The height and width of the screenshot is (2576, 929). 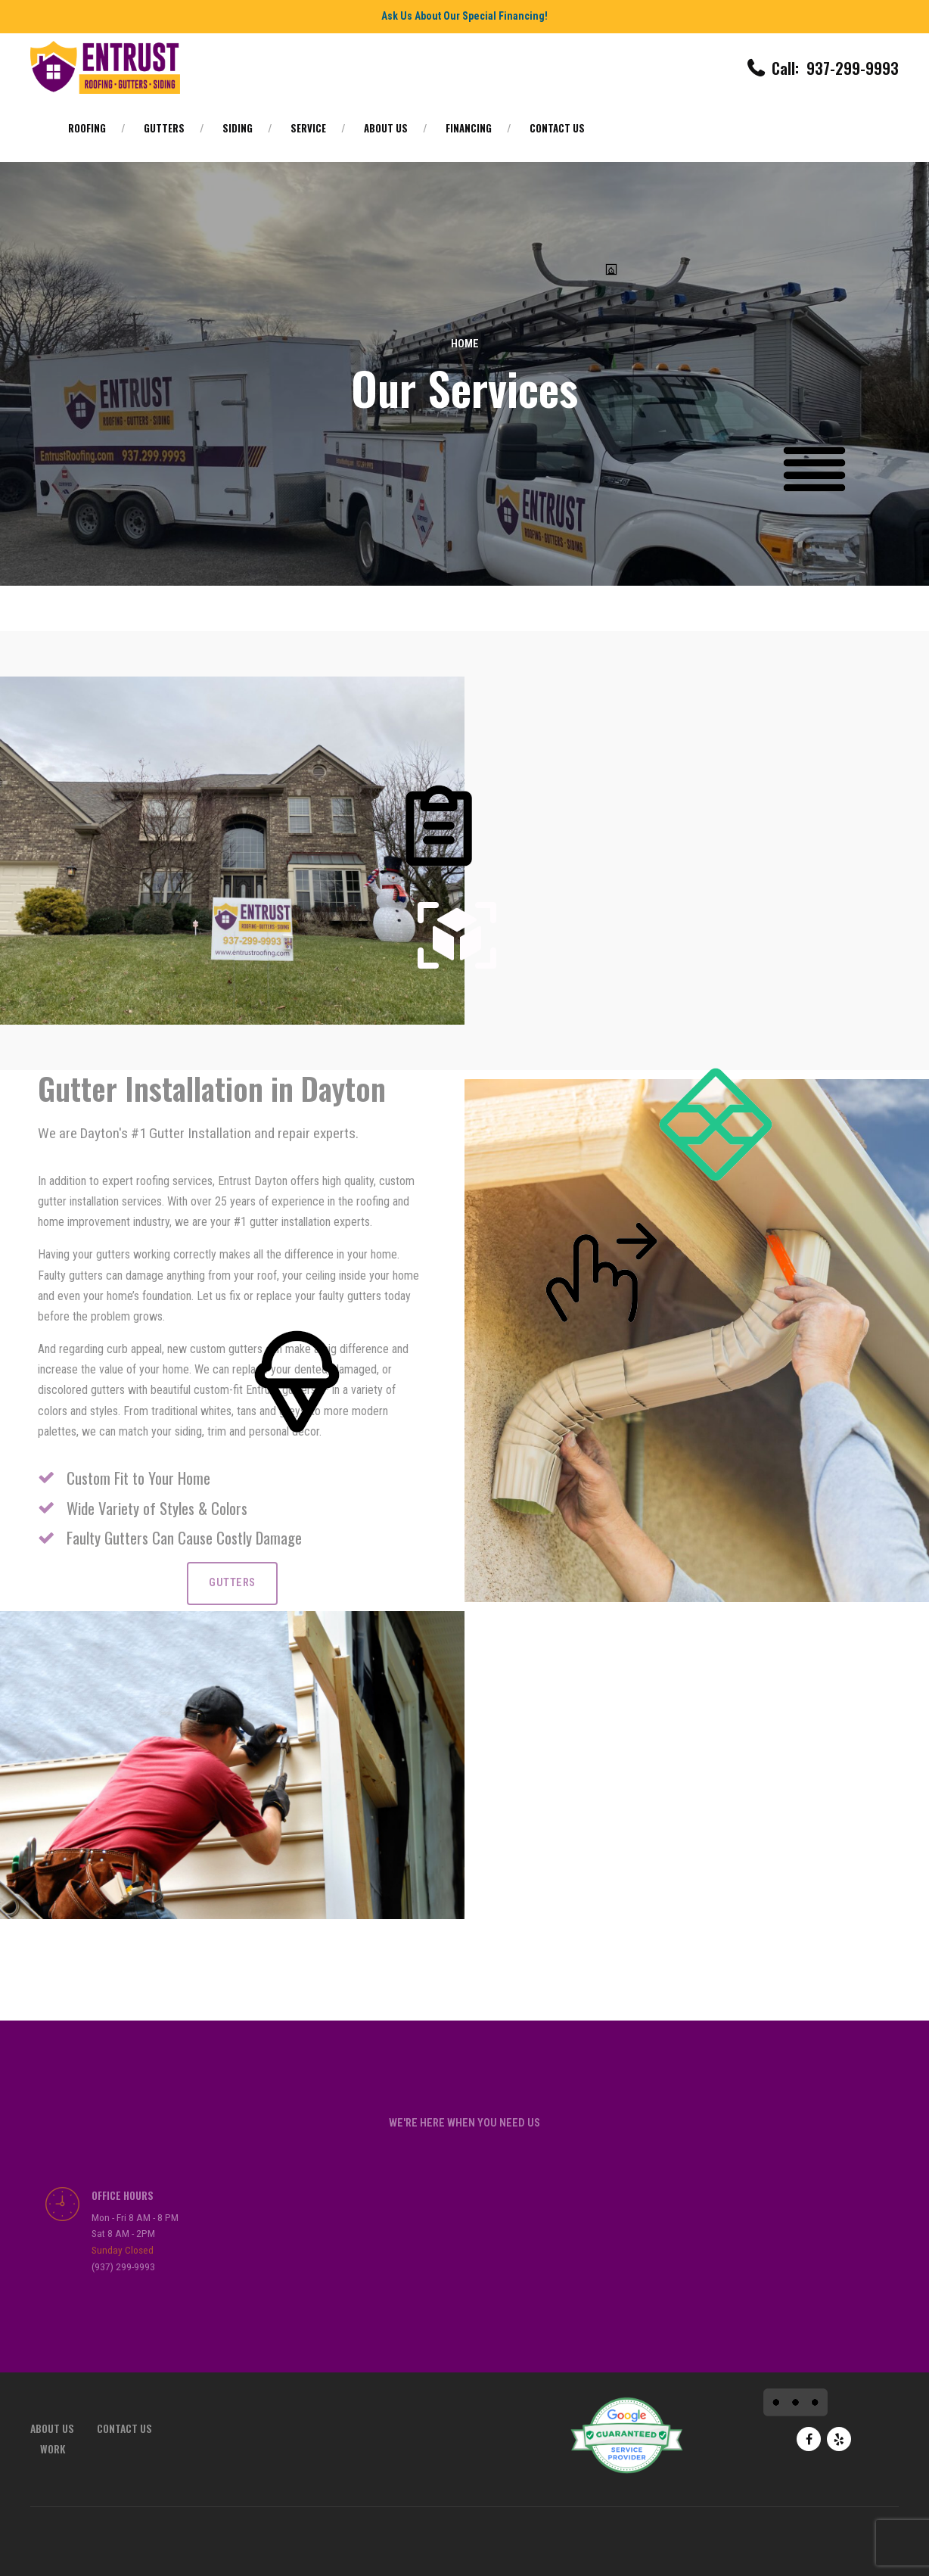 I want to click on scan or capture a 3D object, so click(x=457, y=935).